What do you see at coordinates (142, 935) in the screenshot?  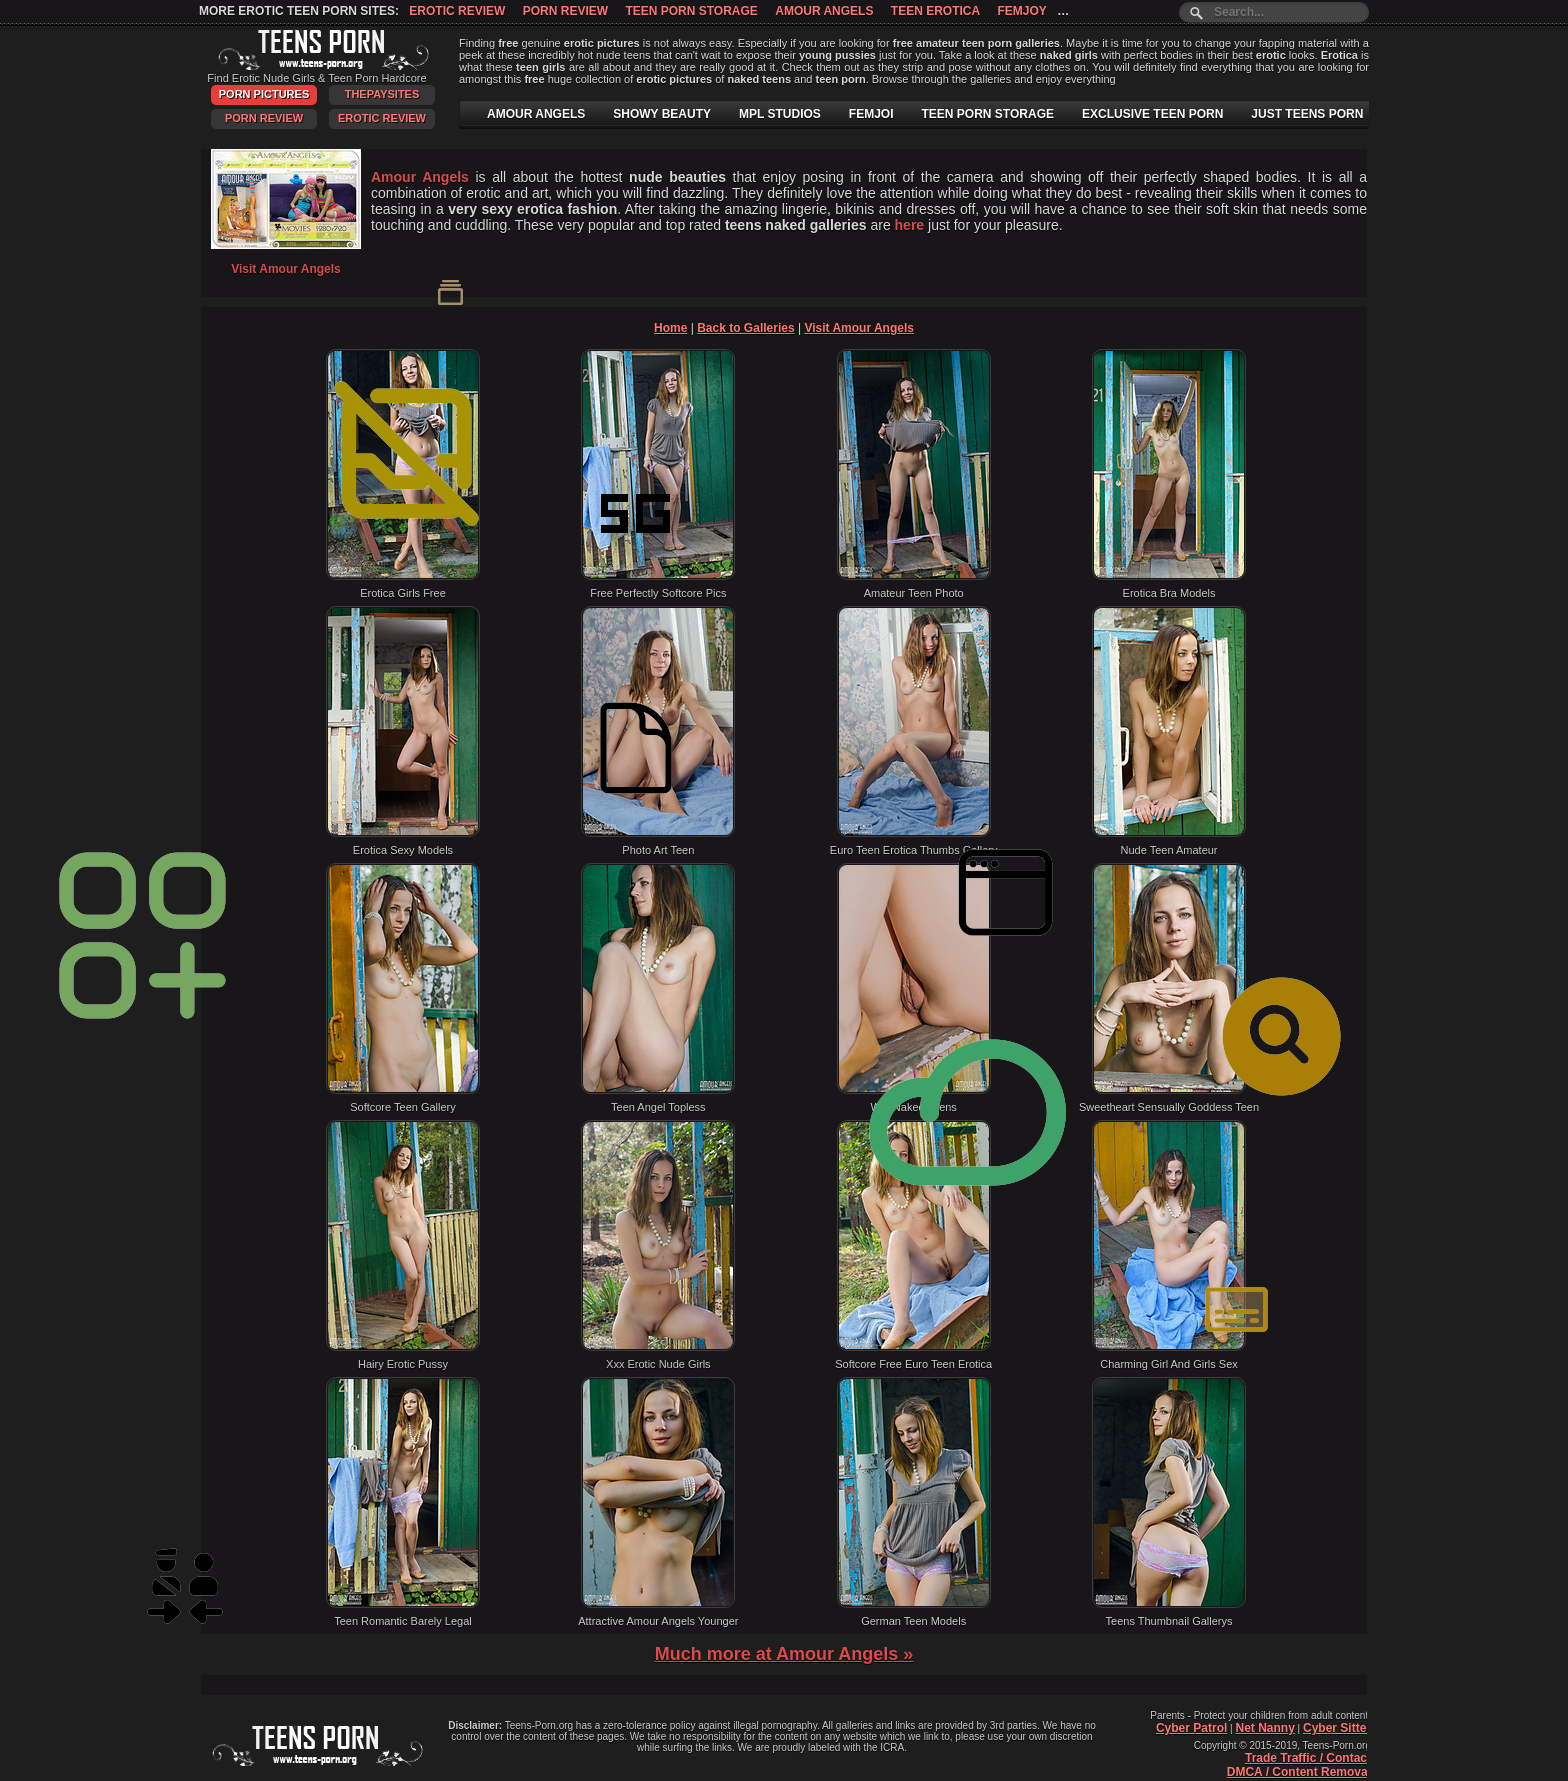 I see `add a new widget or module` at bounding box center [142, 935].